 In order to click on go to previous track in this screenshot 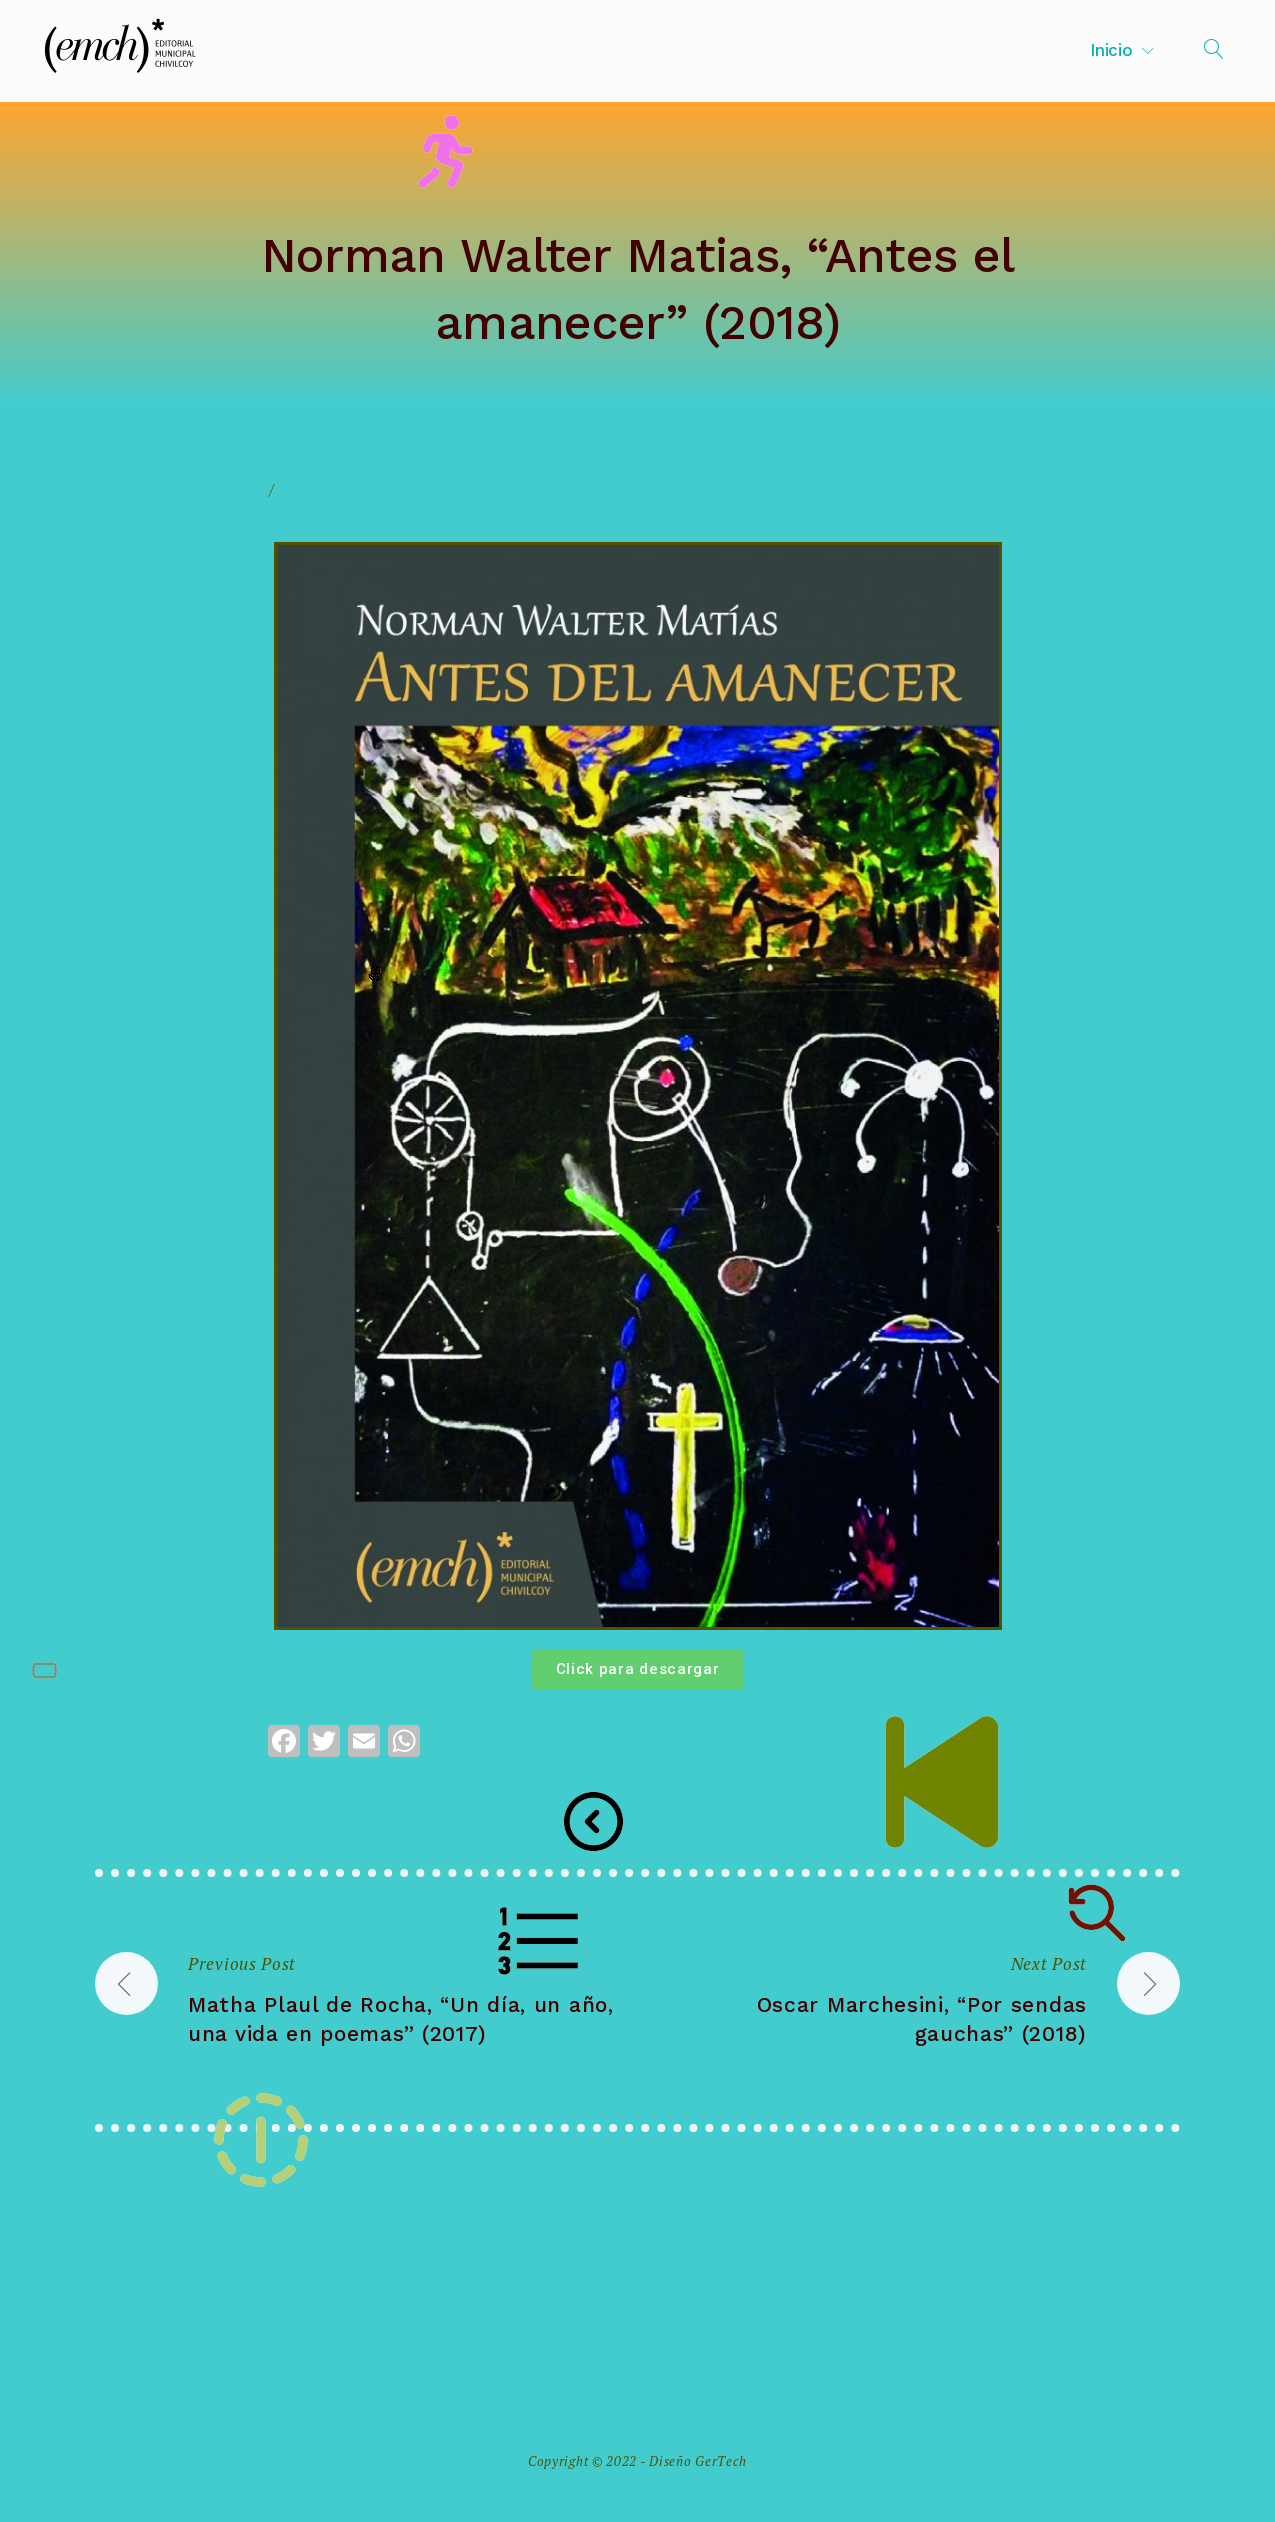, I will do `click(942, 1782)`.